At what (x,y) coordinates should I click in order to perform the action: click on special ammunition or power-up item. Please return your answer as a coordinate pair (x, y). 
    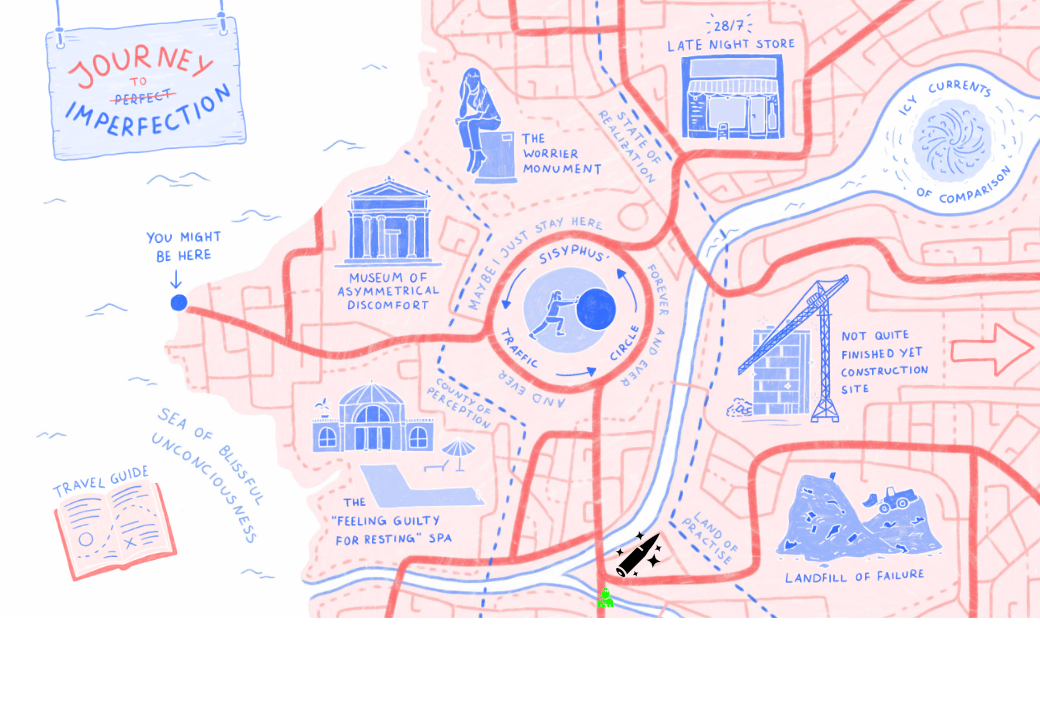
    Looking at the image, I should click on (638, 555).